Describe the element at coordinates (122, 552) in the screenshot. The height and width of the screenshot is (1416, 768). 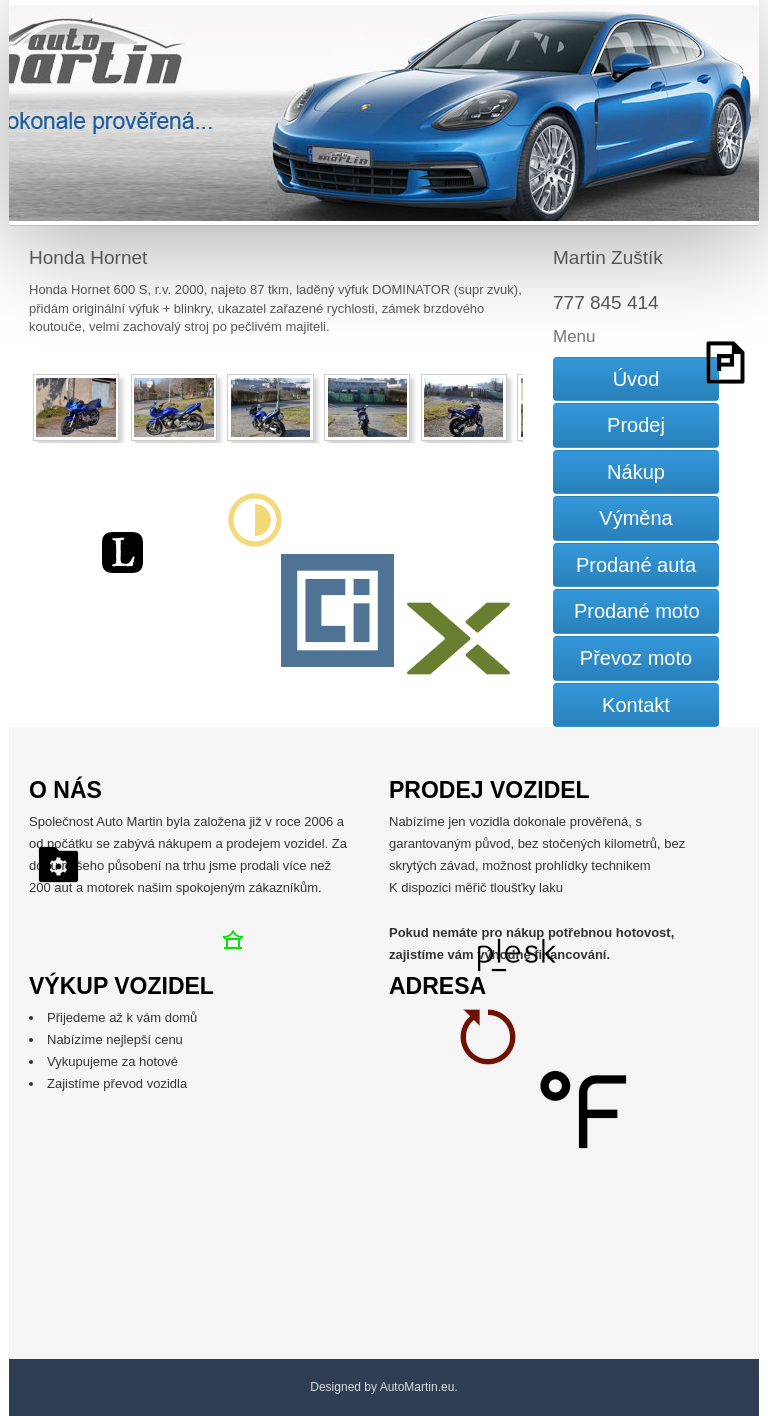
I see `open LibraryThing app` at that location.